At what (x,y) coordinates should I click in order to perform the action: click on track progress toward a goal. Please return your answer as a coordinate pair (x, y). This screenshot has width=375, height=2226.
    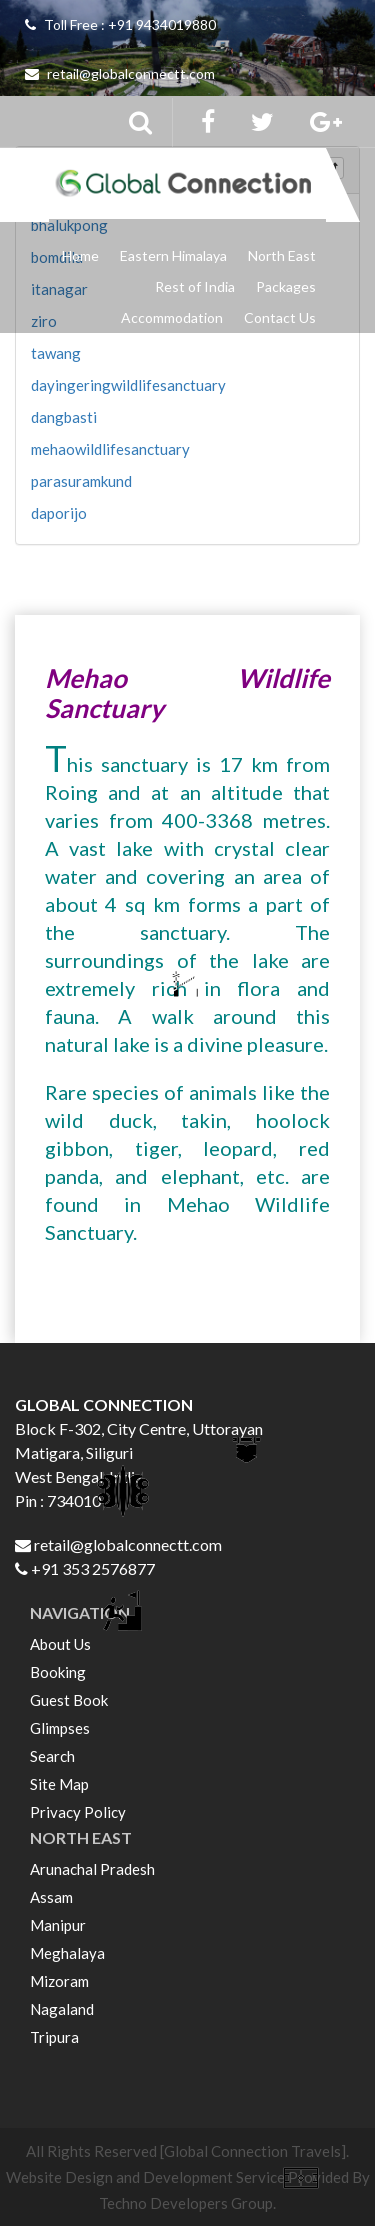
    Looking at the image, I should click on (121, 1610).